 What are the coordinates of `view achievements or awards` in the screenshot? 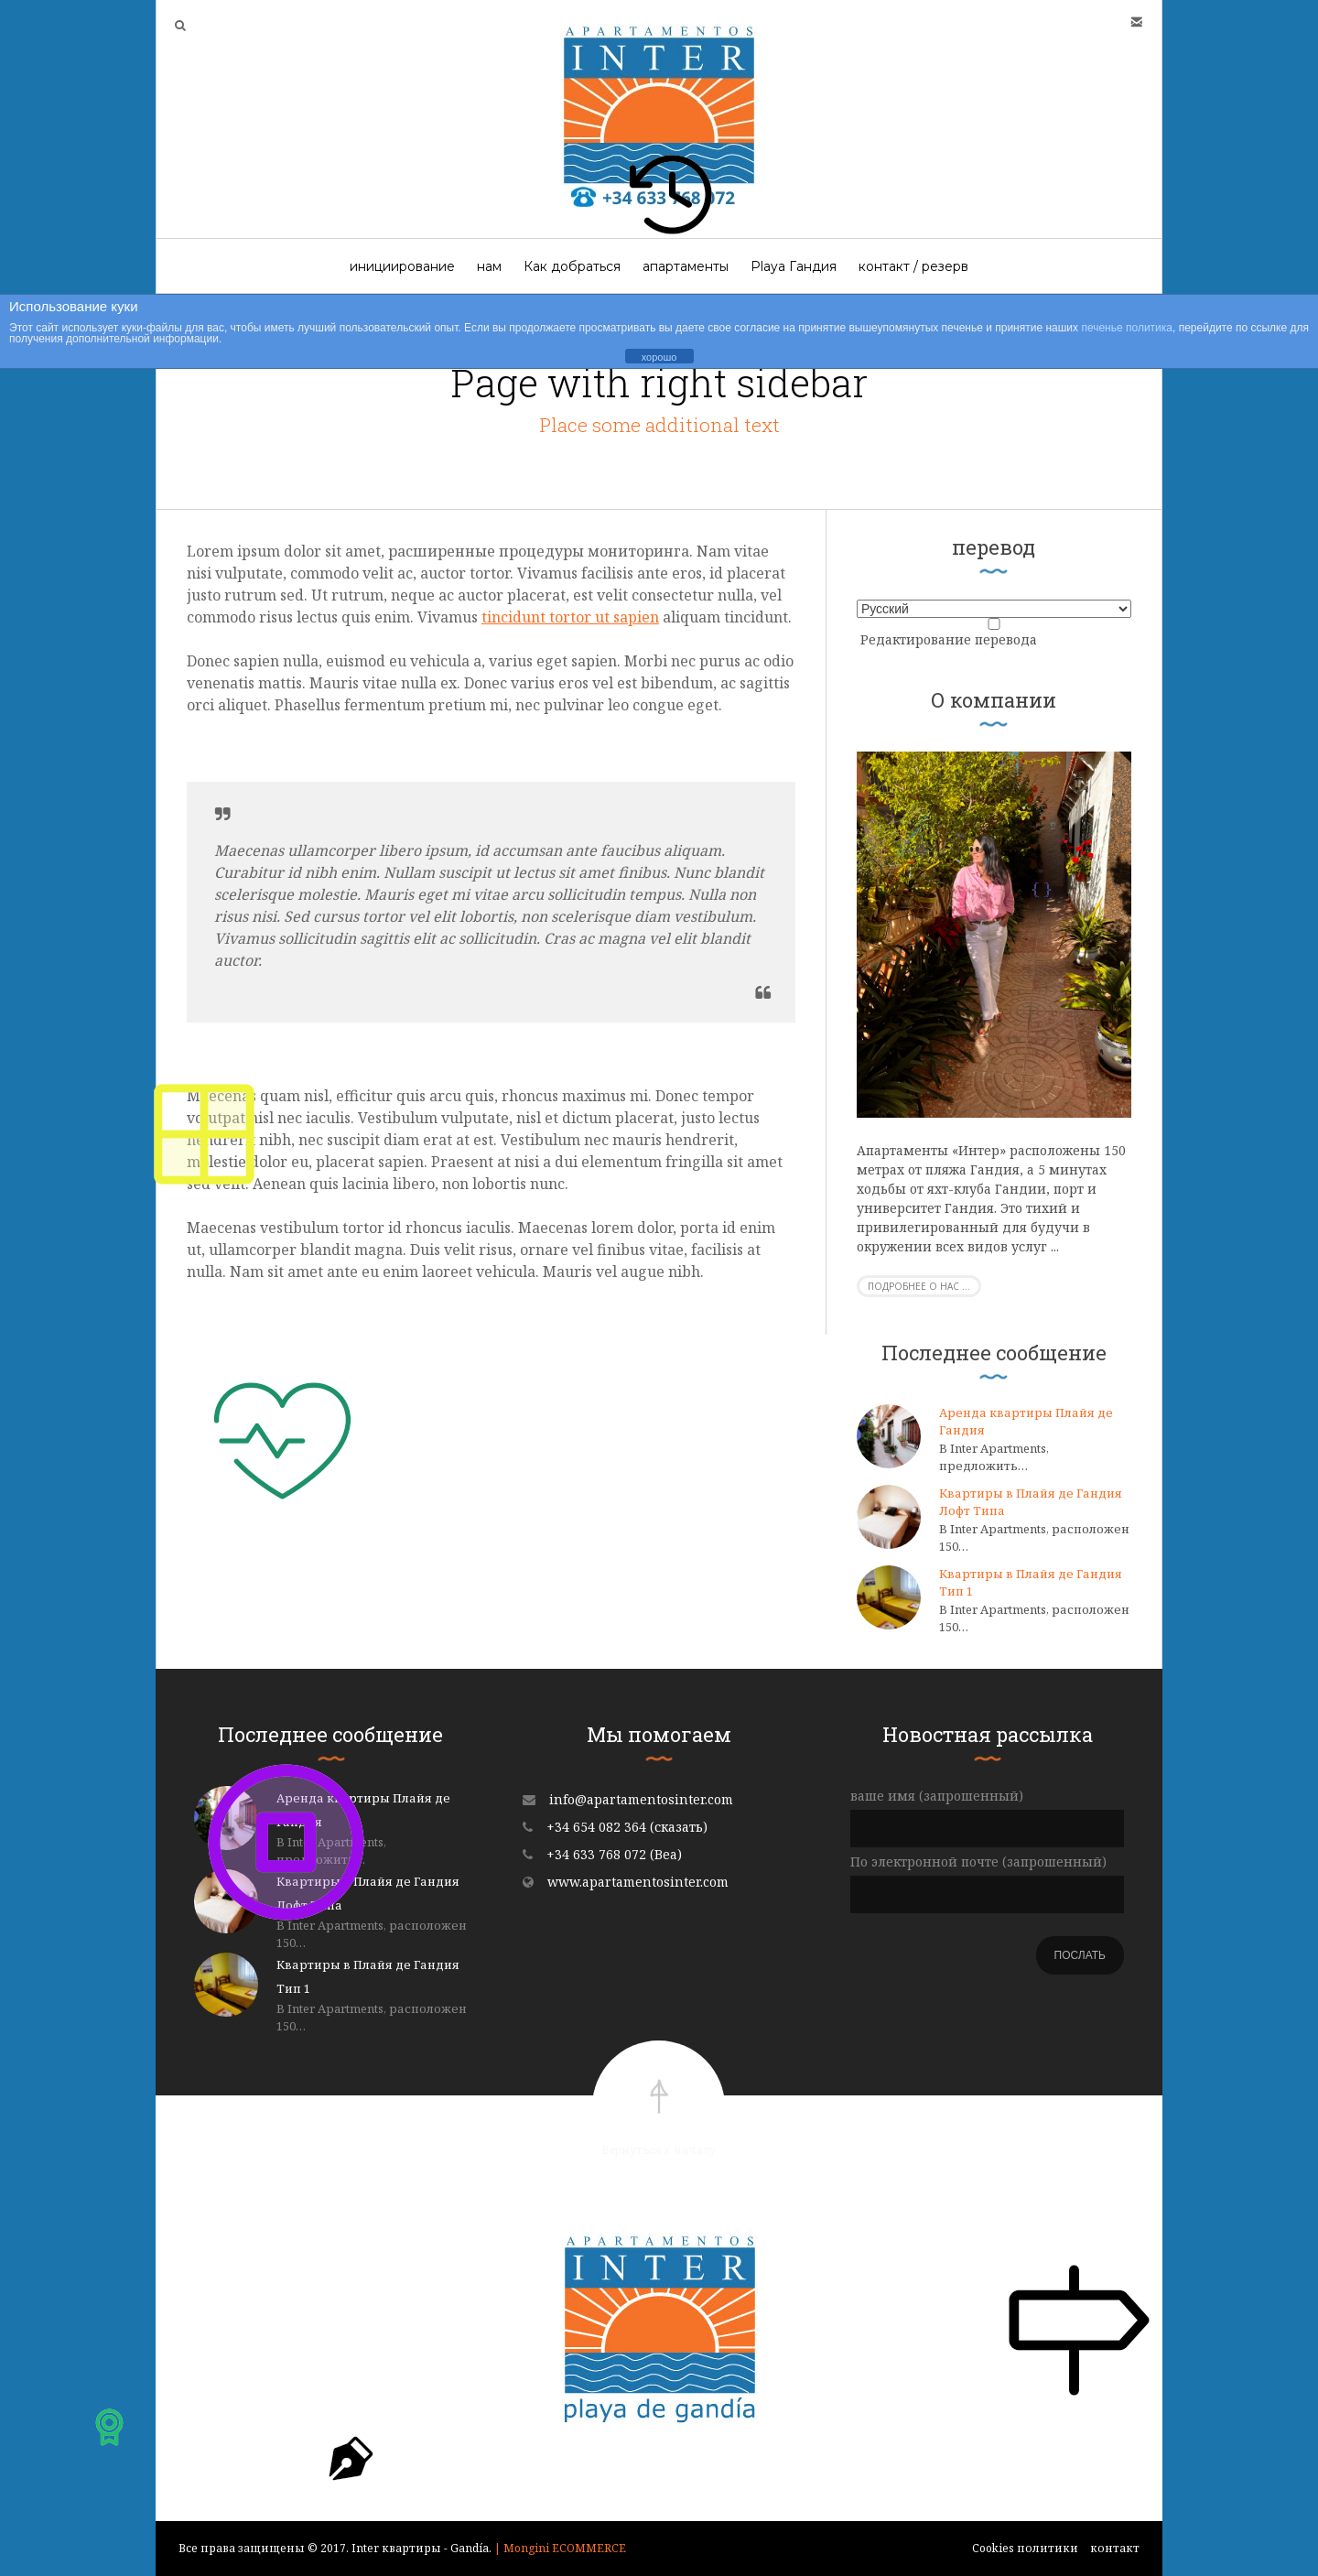 It's located at (109, 2427).